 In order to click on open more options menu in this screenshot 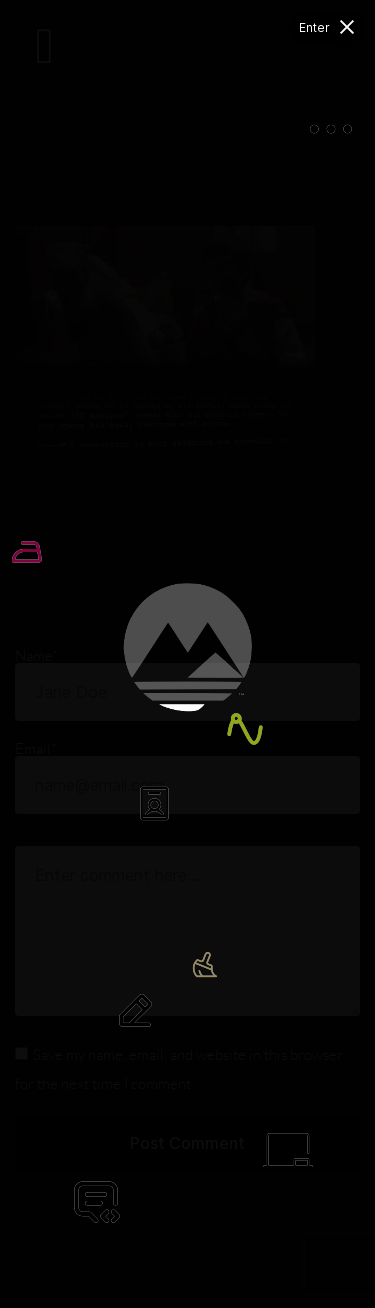, I will do `click(331, 129)`.